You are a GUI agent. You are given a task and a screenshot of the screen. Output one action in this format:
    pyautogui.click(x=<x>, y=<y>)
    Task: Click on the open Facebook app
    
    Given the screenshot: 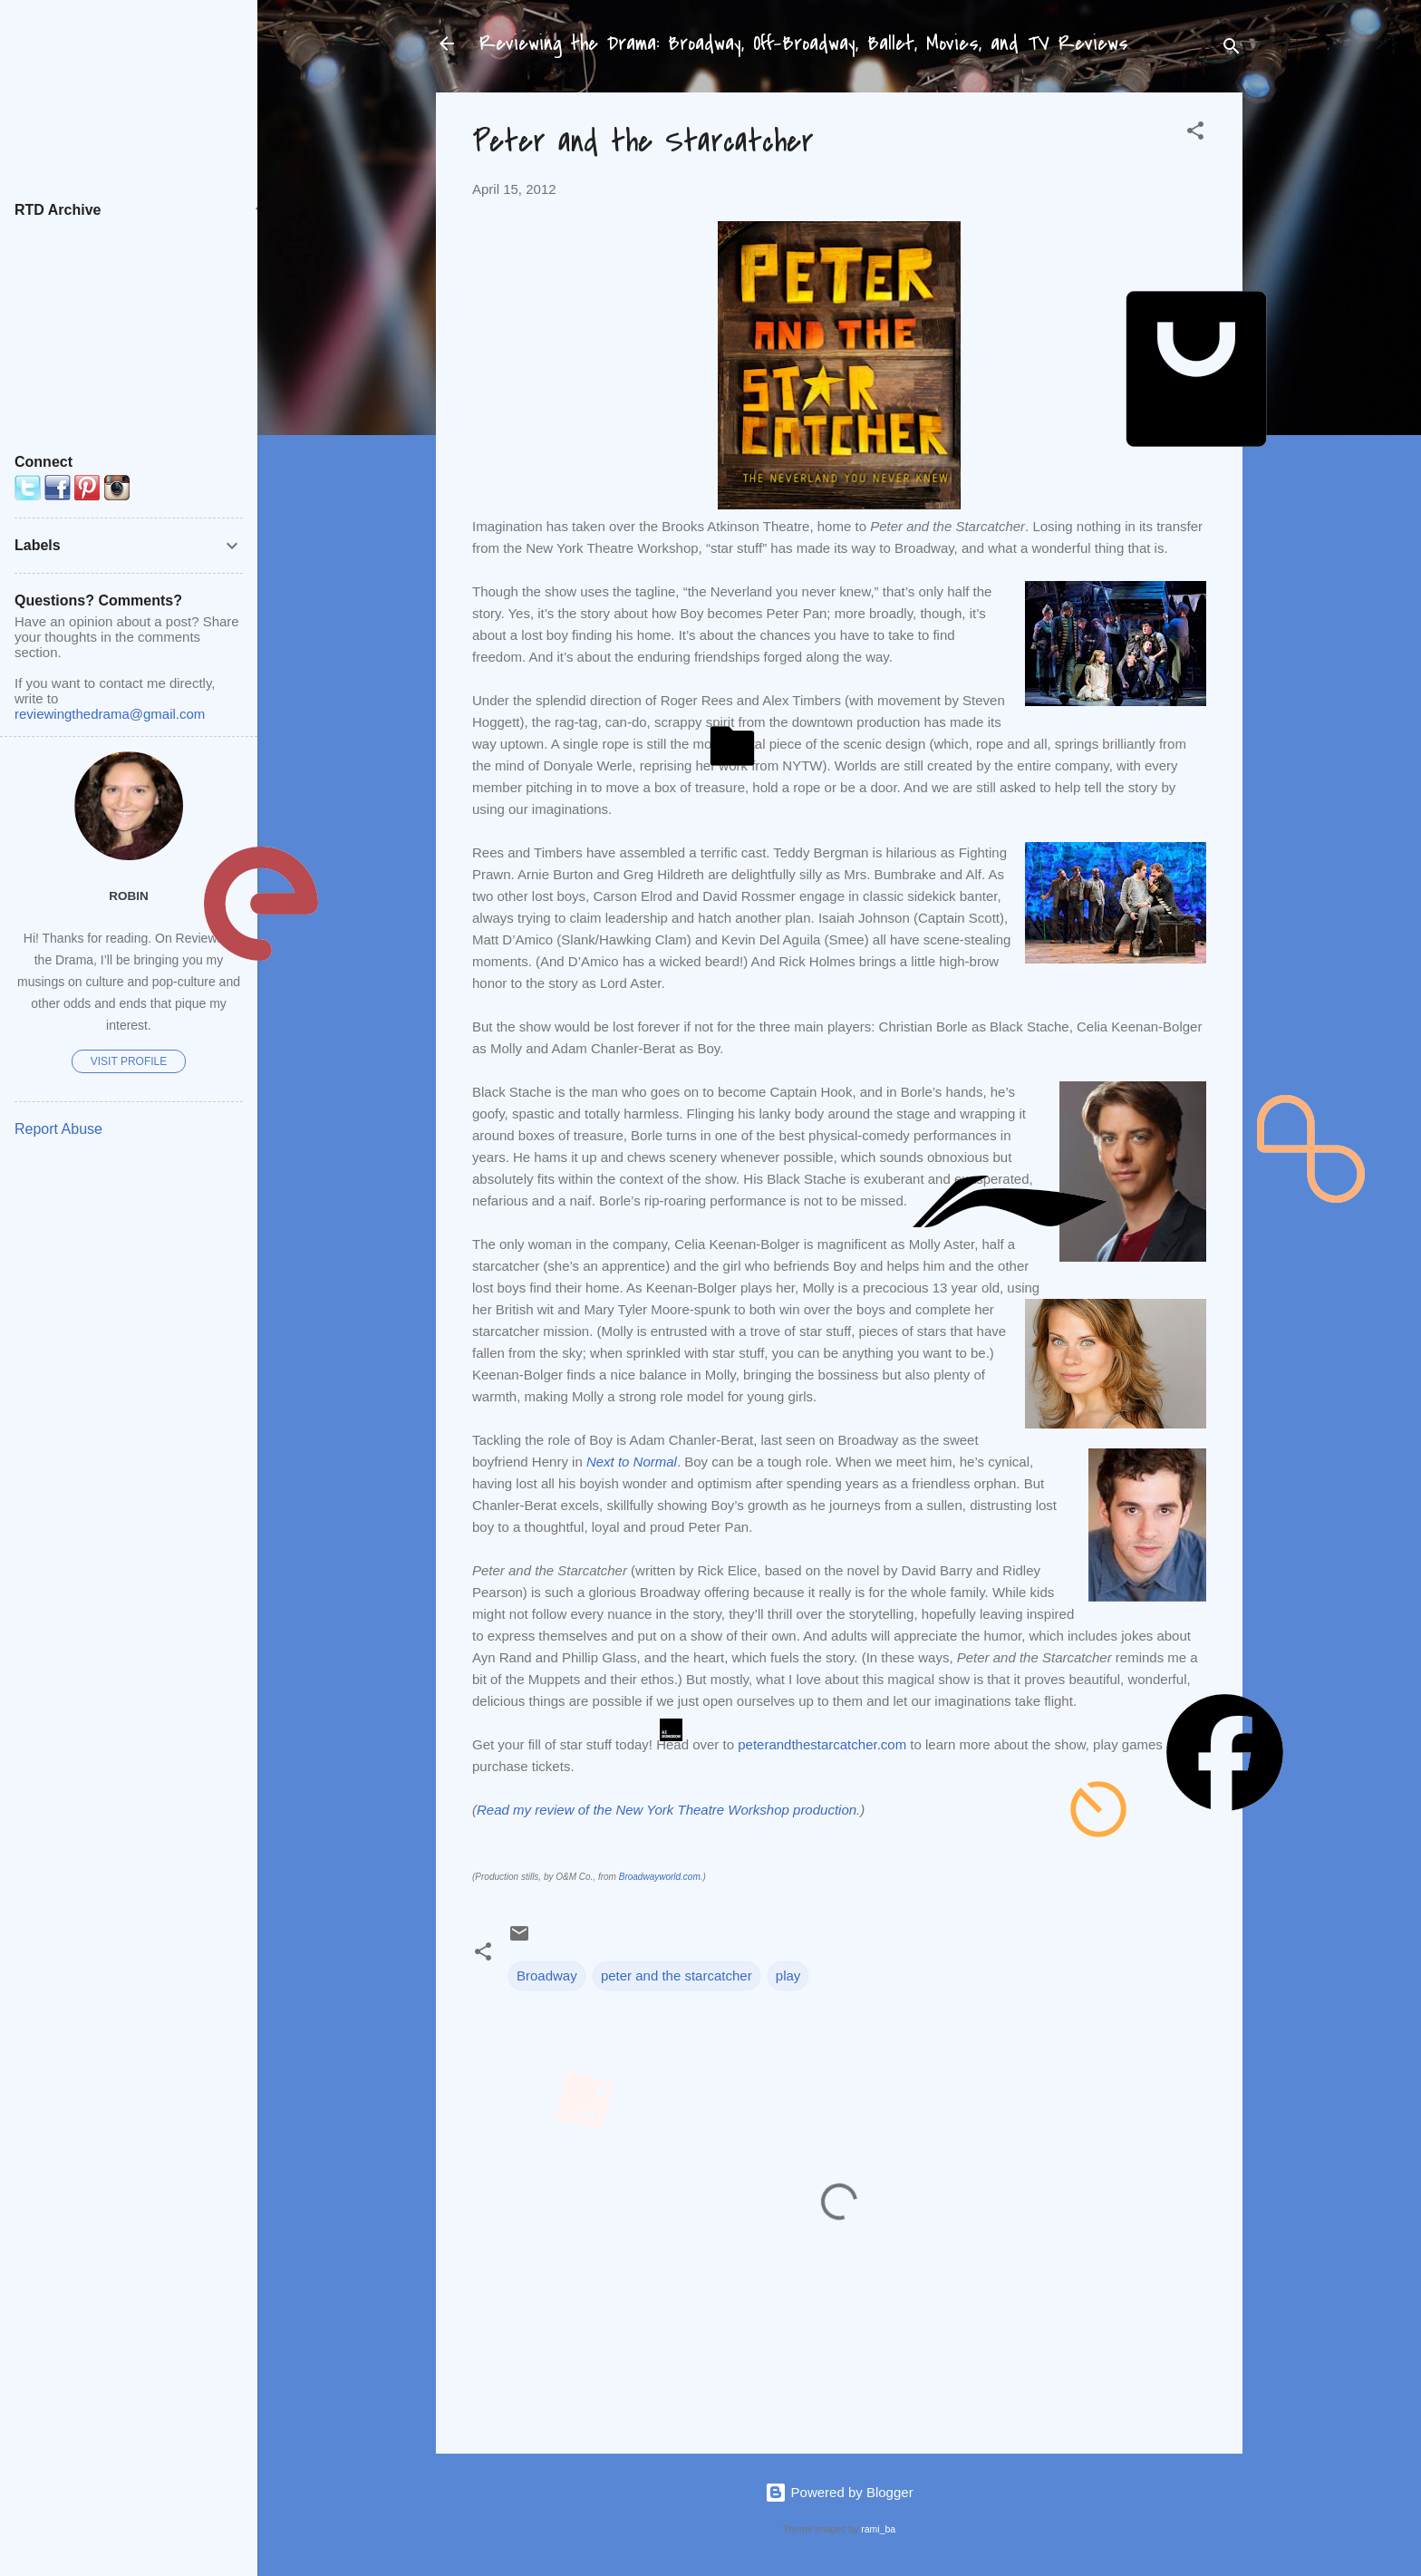 What is the action you would take?
    pyautogui.click(x=1224, y=1752)
    